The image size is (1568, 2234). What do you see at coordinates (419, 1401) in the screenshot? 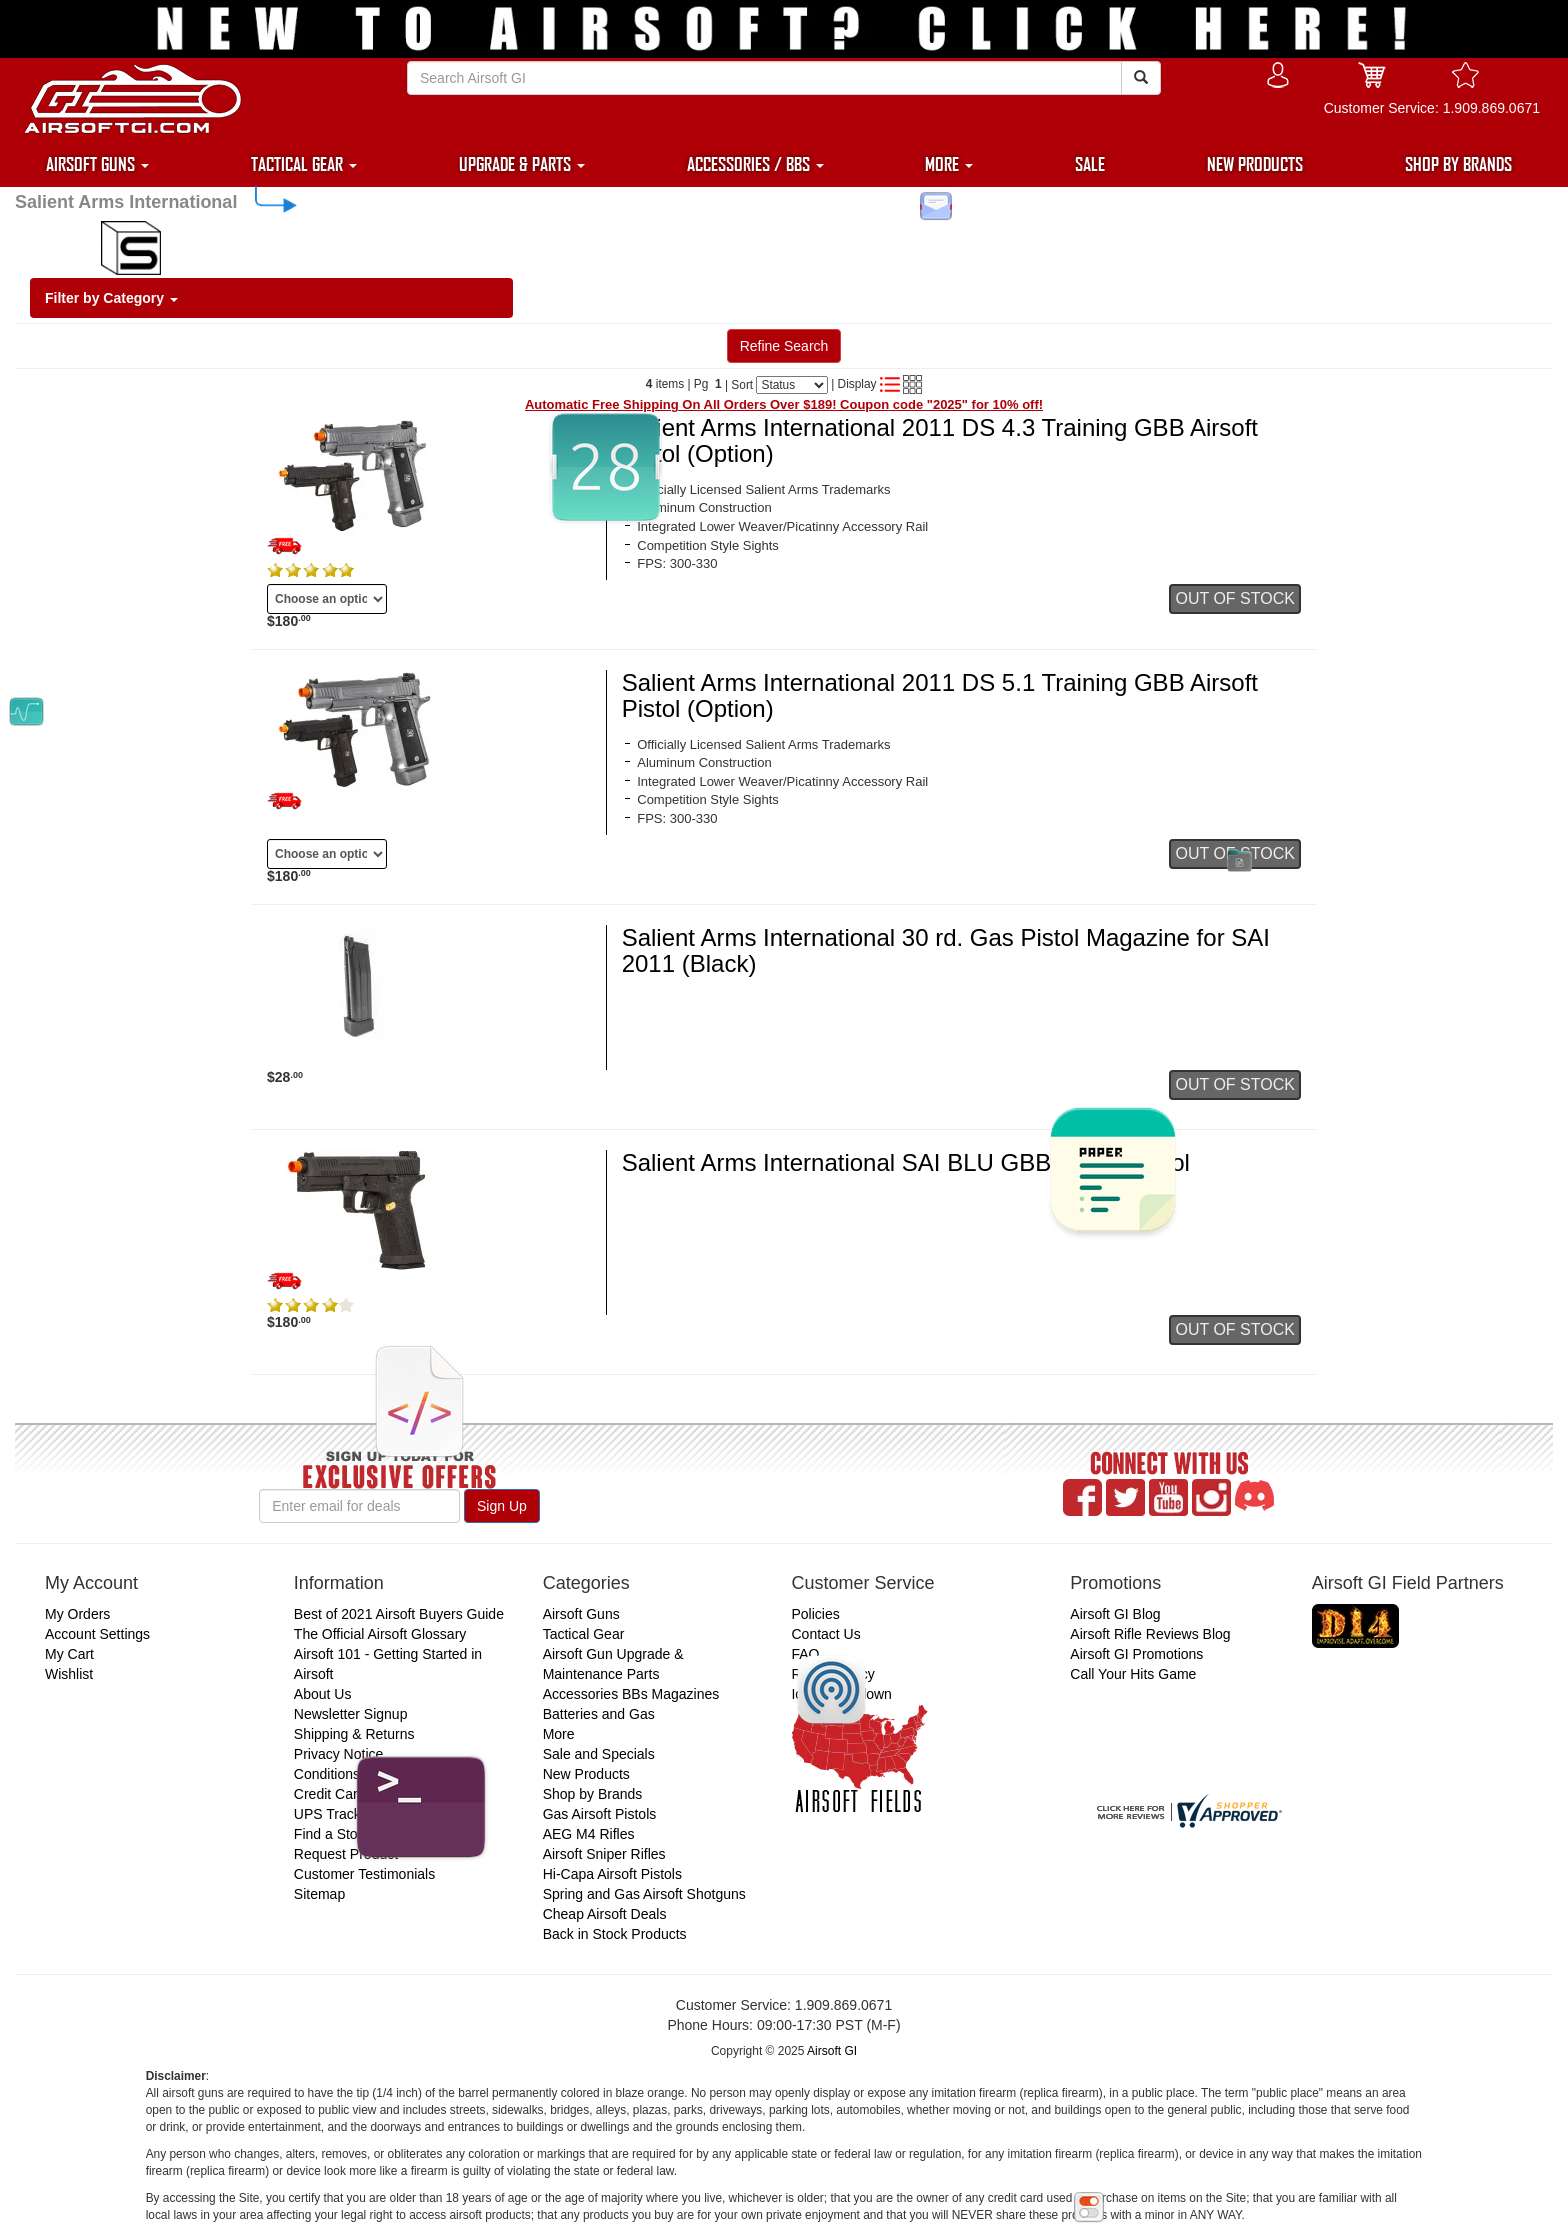
I see `a maven xml configuration file` at bounding box center [419, 1401].